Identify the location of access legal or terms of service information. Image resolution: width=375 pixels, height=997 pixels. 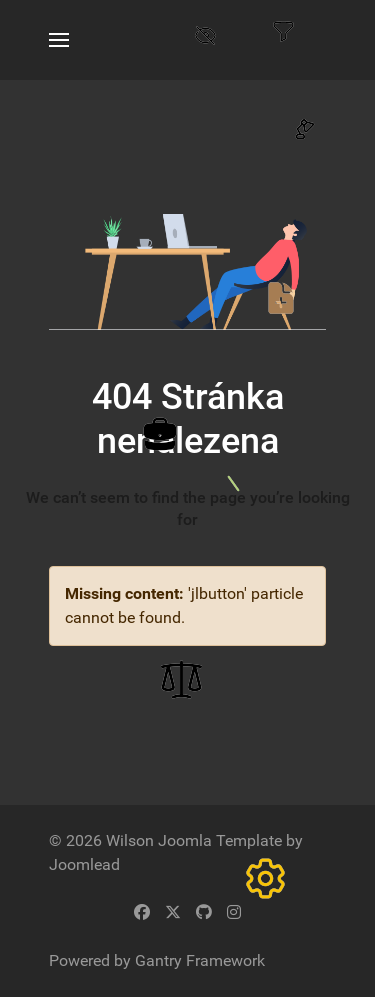
(181, 679).